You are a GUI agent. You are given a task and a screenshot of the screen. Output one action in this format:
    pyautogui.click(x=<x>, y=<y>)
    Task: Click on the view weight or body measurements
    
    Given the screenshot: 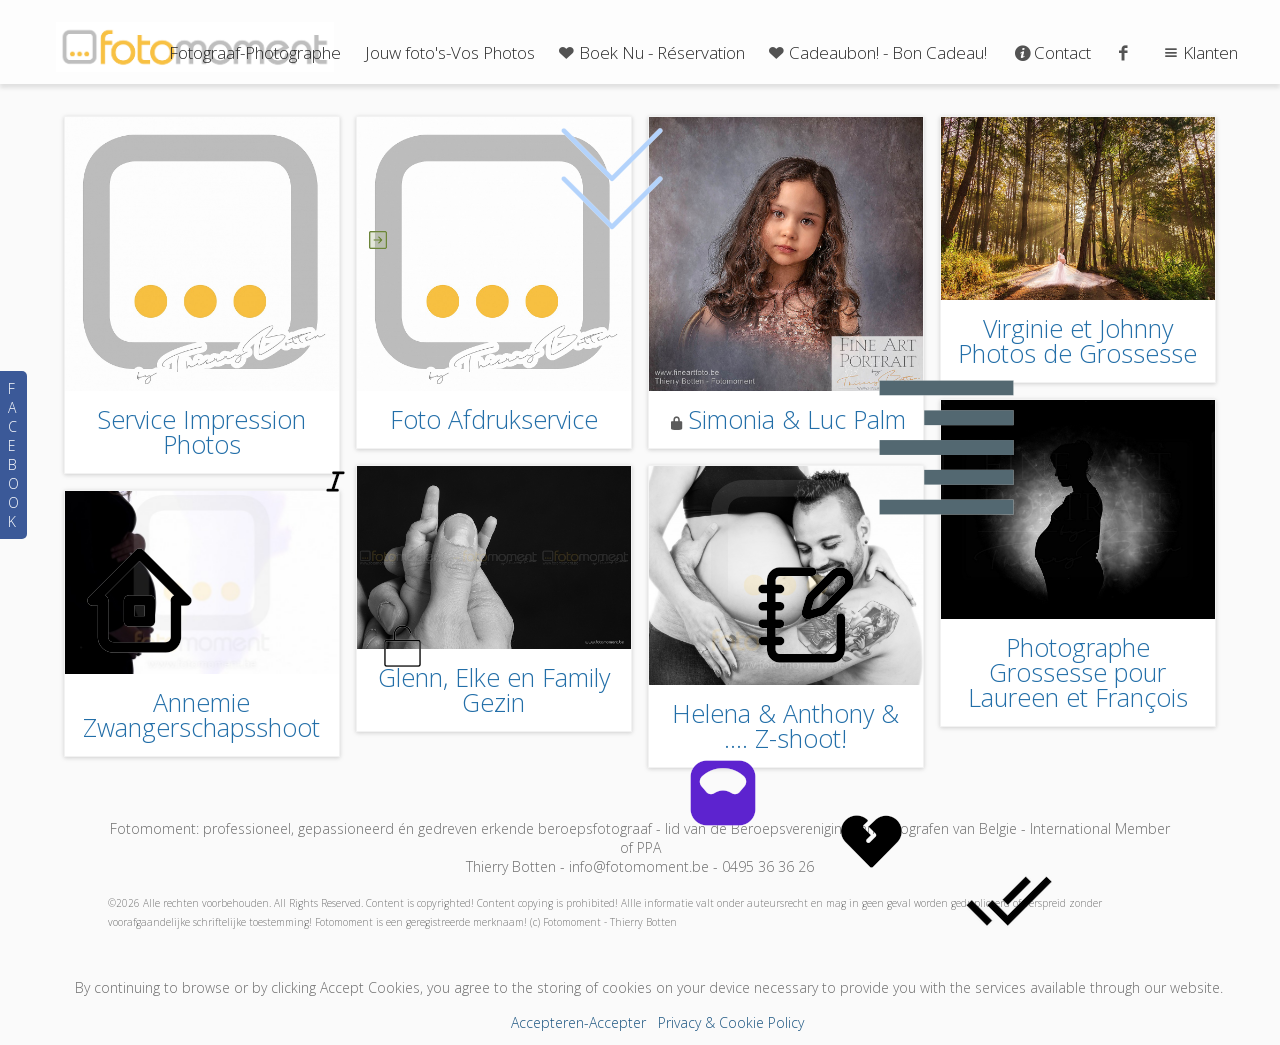 What is the action you would take?
    pyautogui.click(x=723, y=793)
    